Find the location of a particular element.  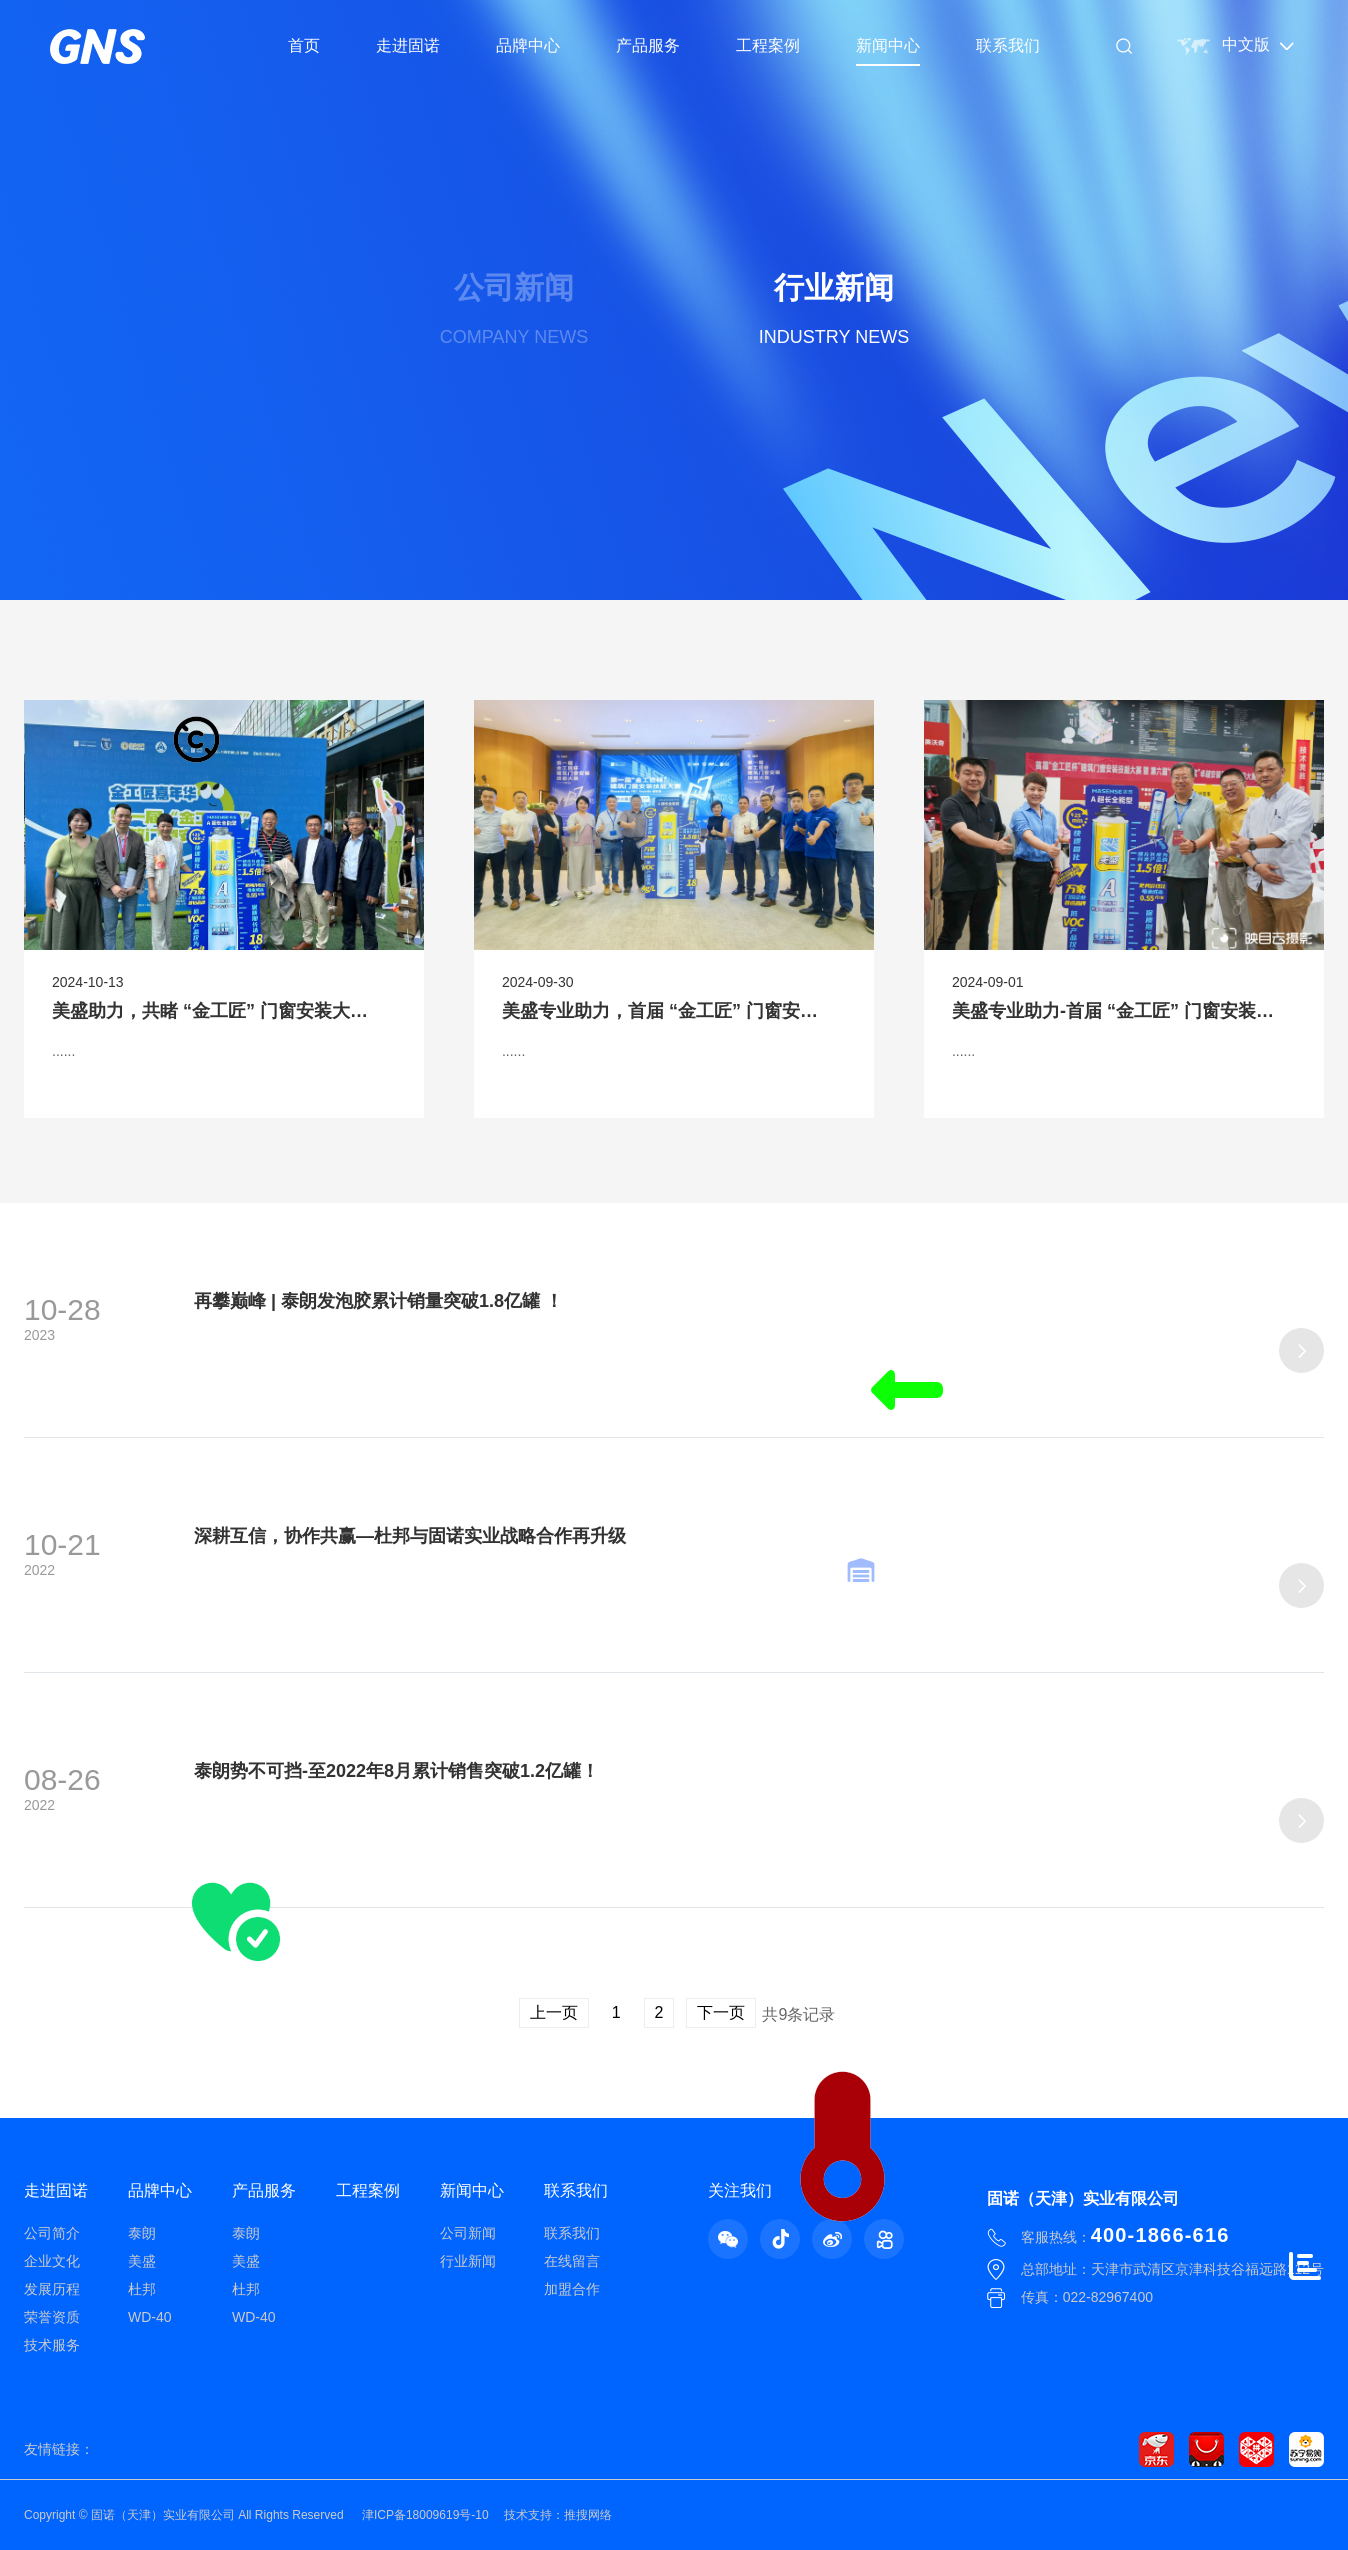

go back to previous screen is located at coordinates (907, 1390).